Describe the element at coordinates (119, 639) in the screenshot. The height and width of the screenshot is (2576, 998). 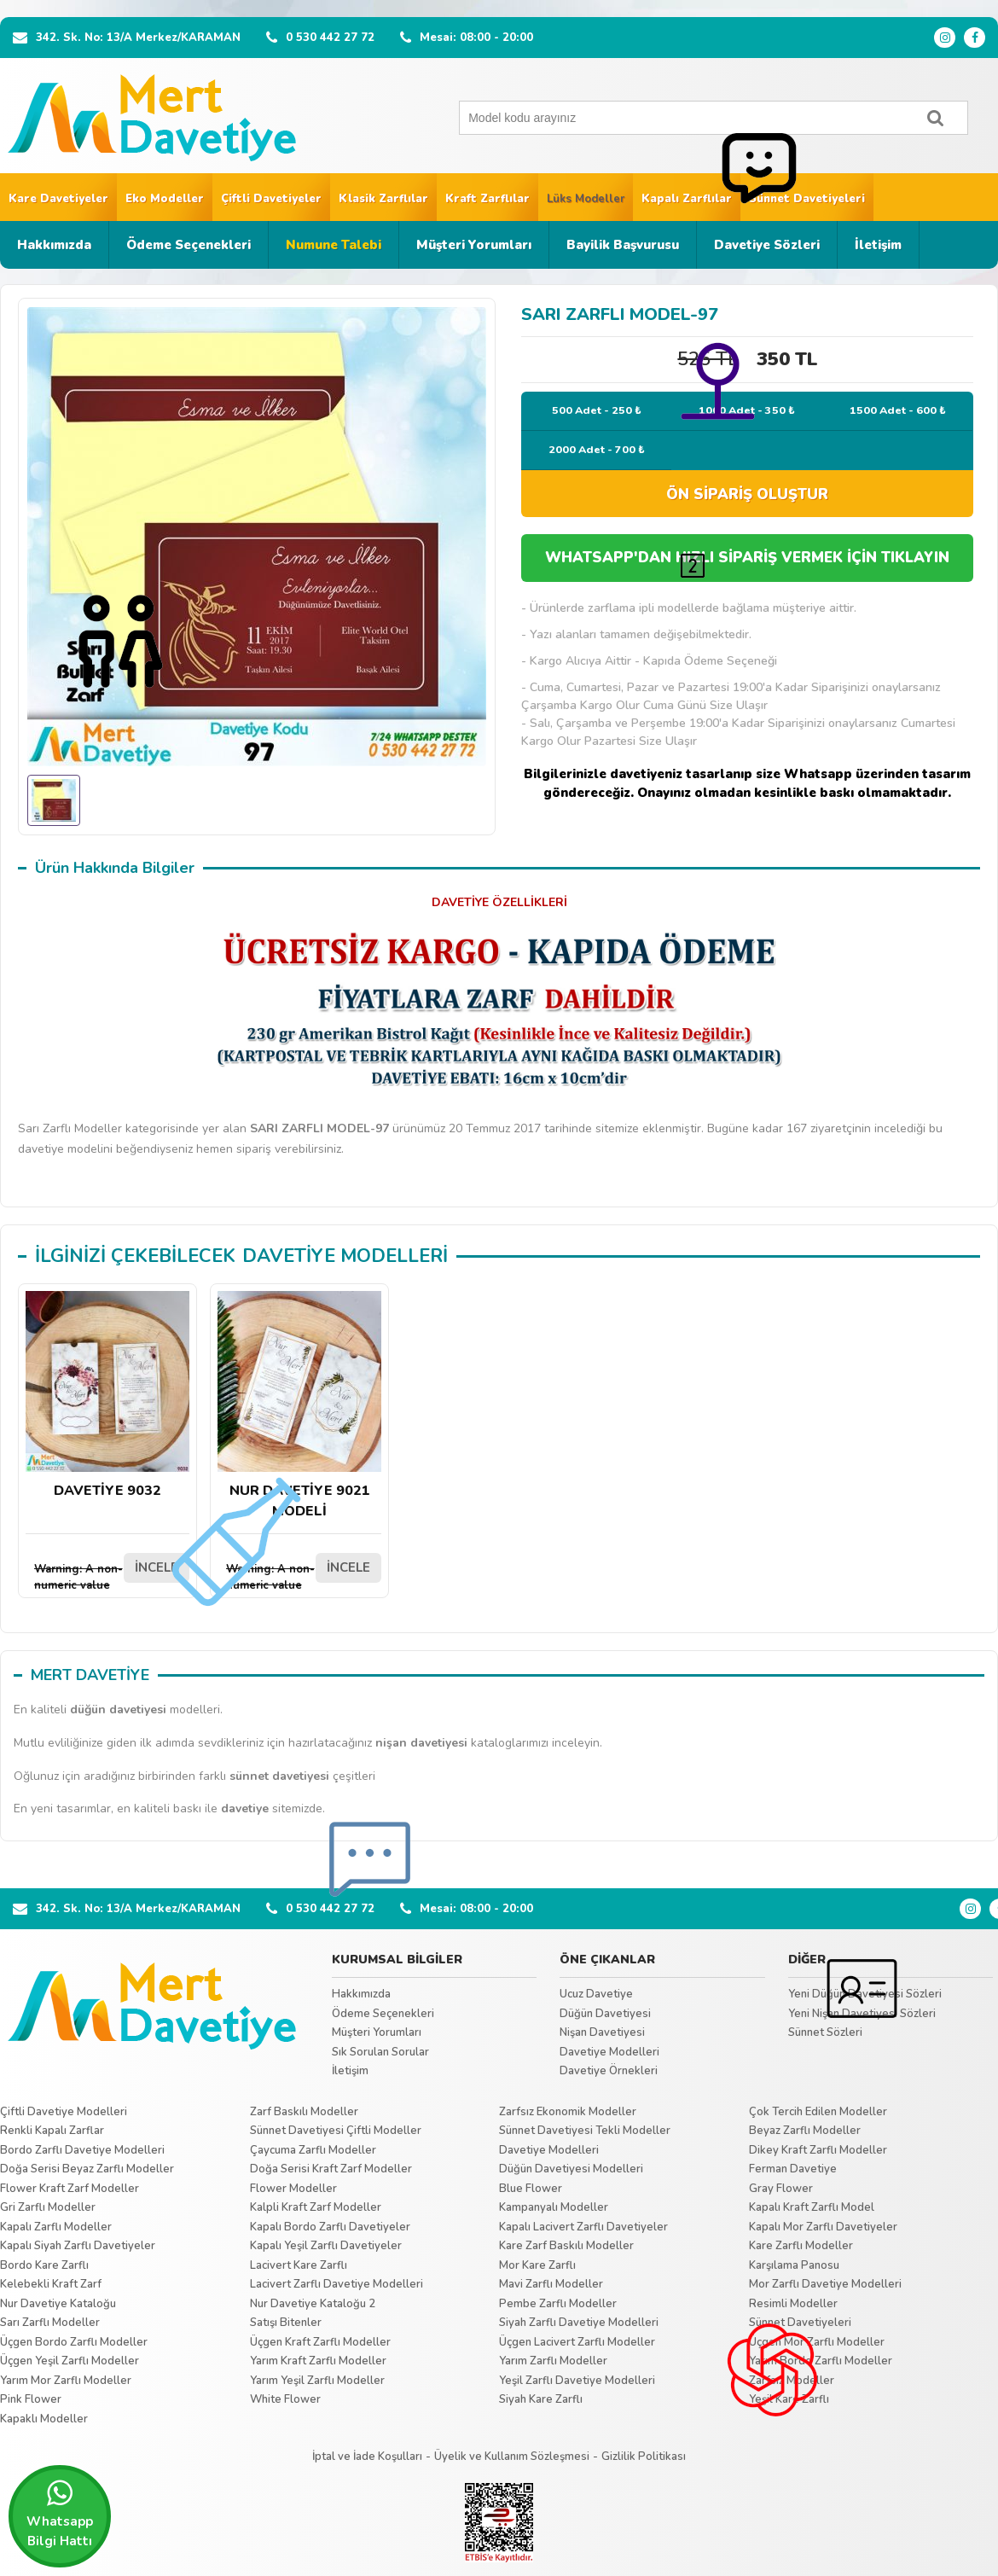
I see `view your friends list` at that location.